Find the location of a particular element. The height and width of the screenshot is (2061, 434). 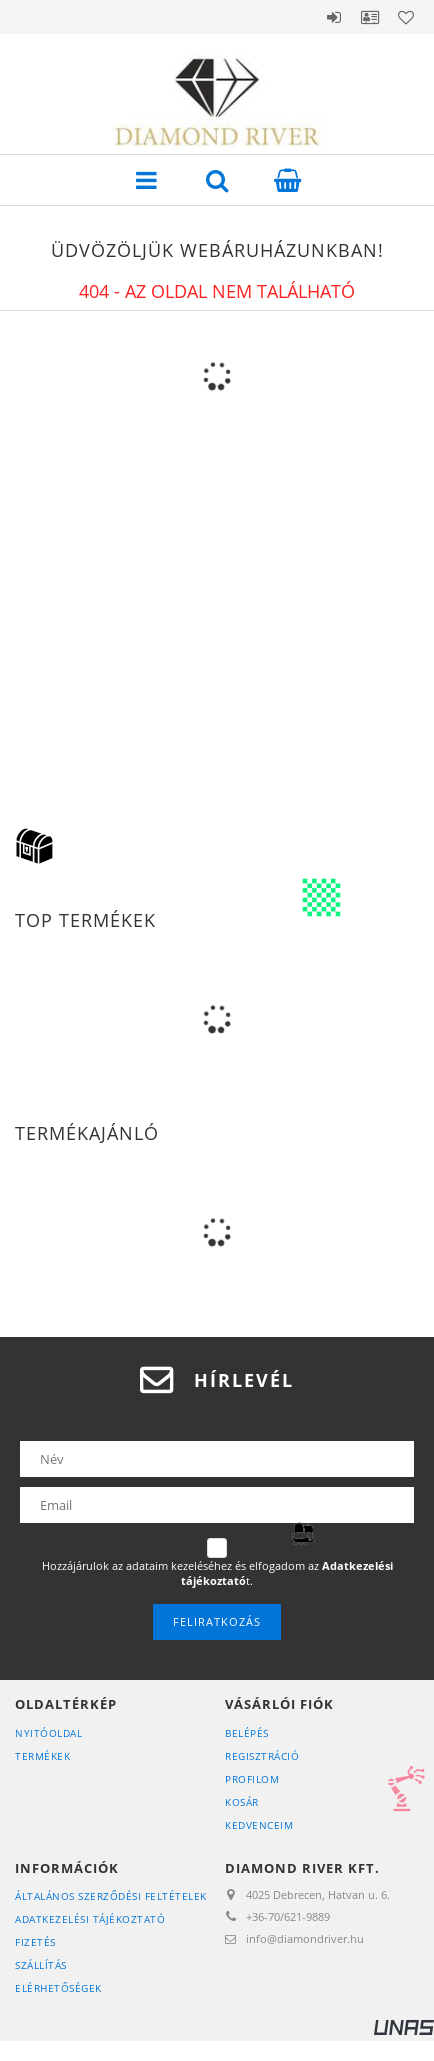

access robotic or automation controls is located at coordinates (404, 1787).